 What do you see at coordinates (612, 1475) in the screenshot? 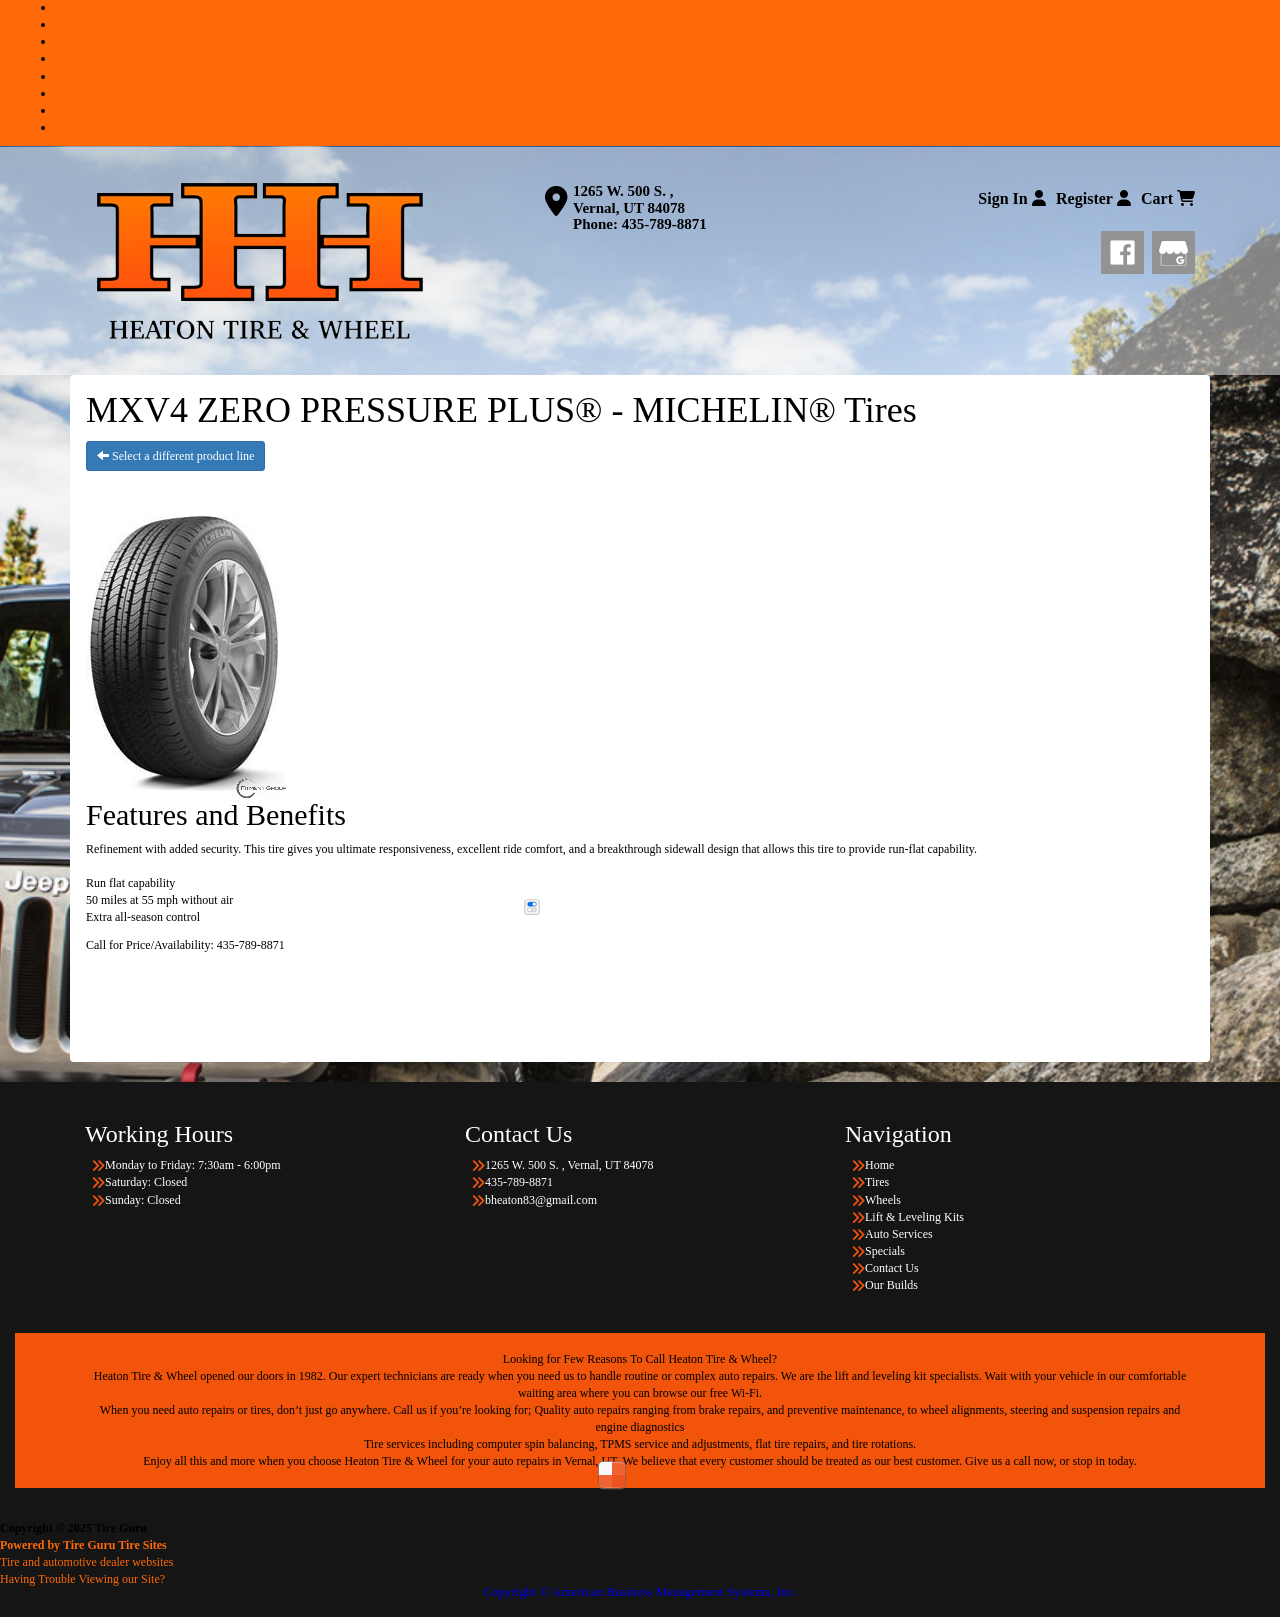
I see `switch to the top-left workspace` at bounding box center [612, 1475].